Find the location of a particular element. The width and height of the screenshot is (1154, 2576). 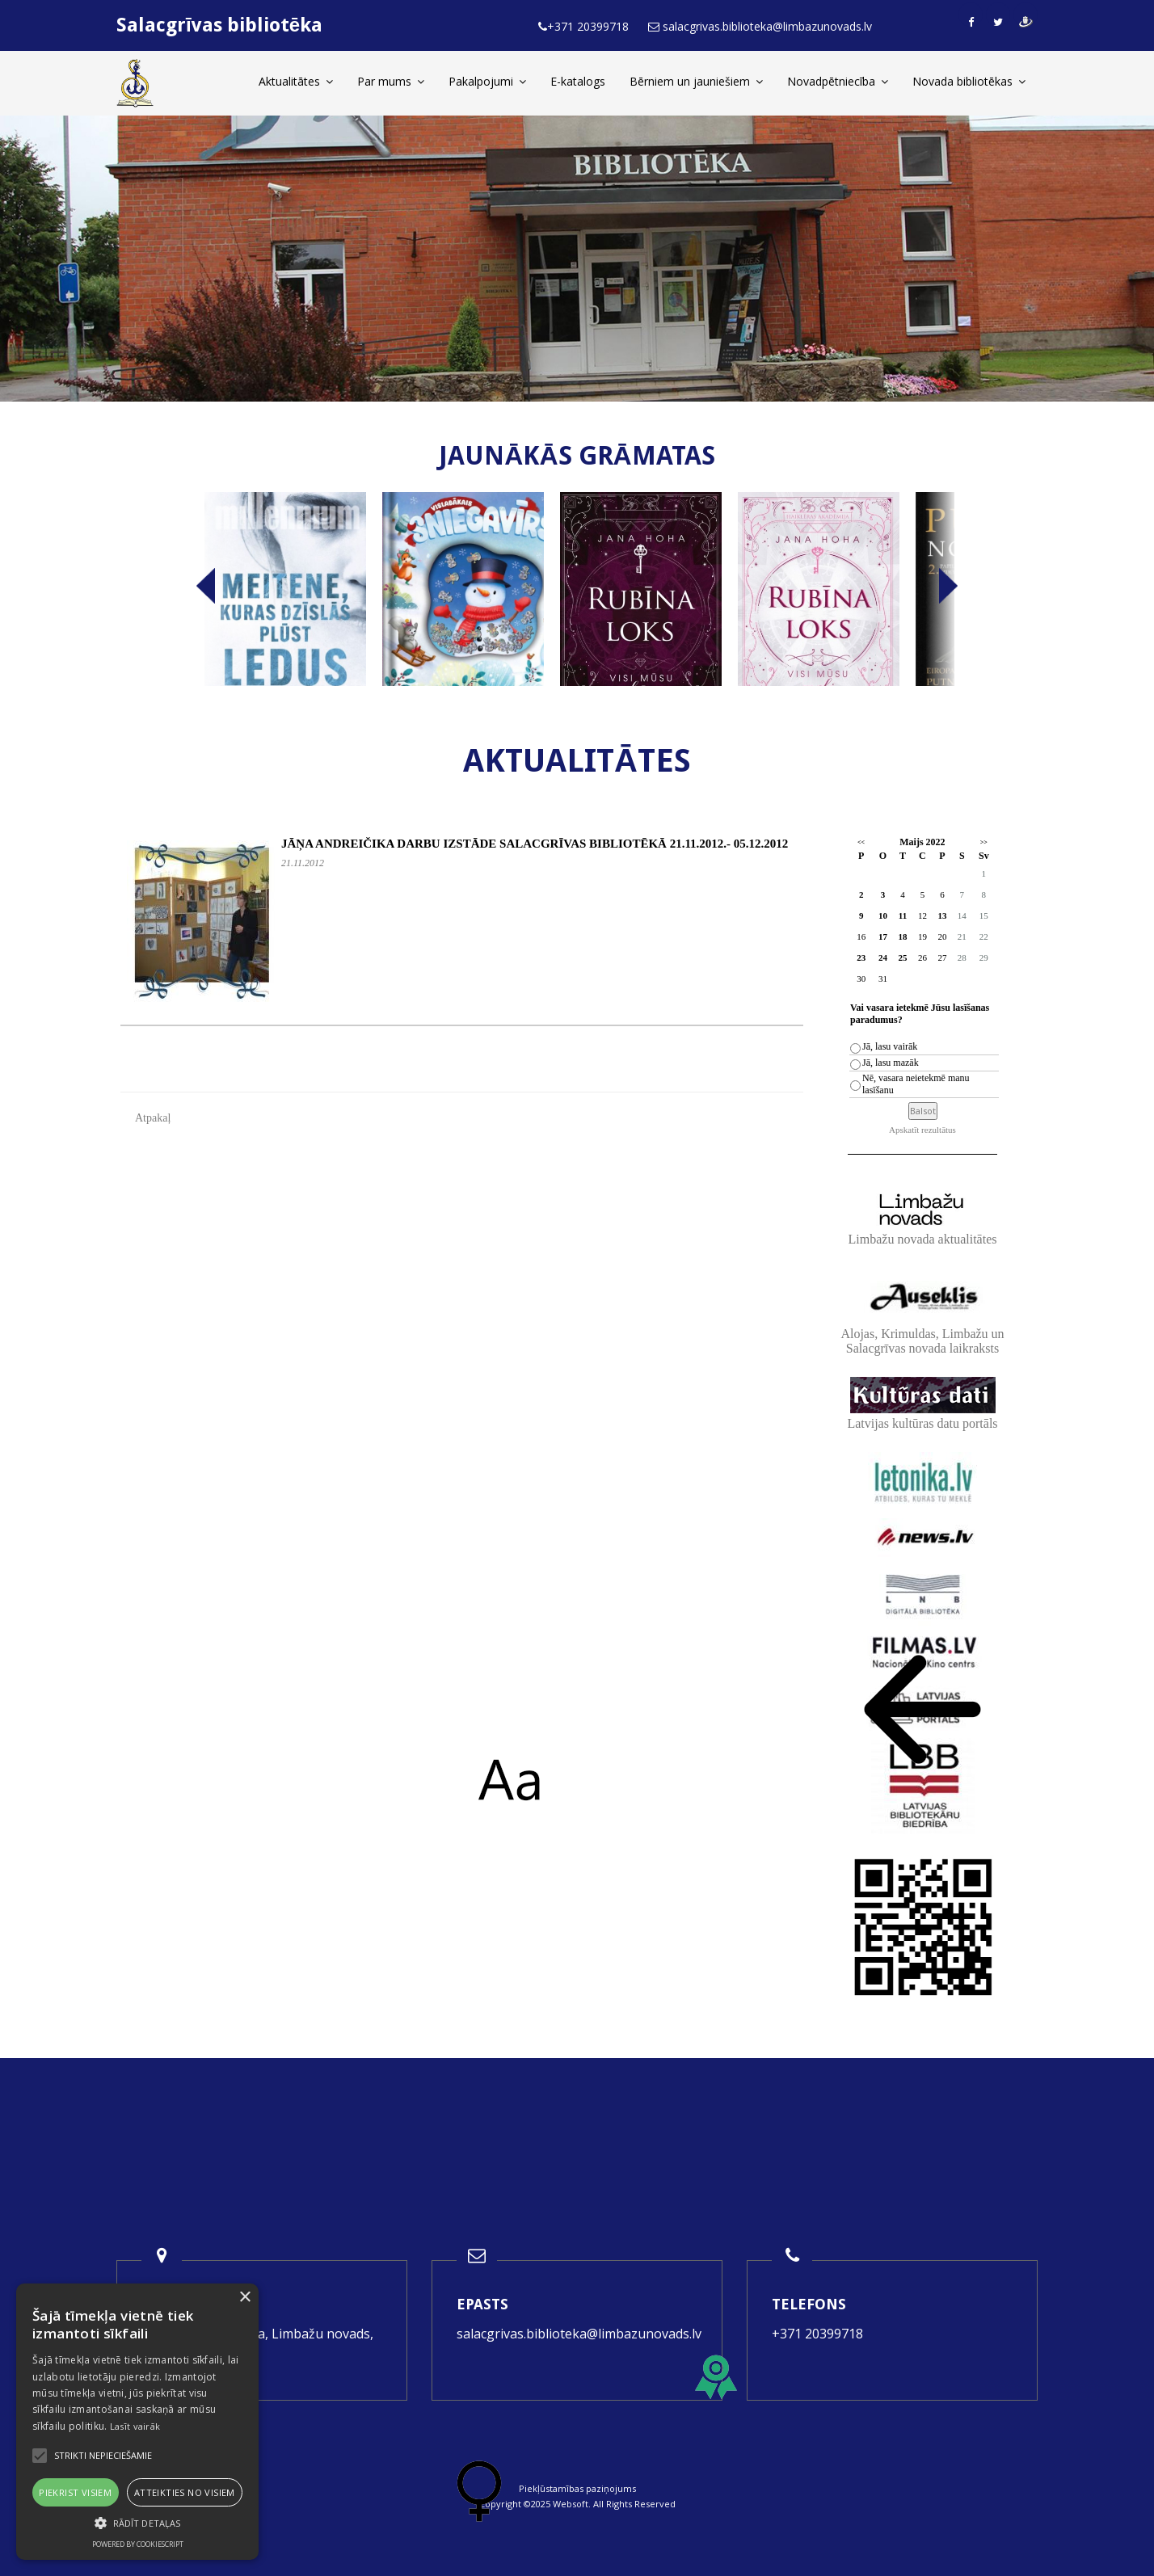

indicates an award or achievement is located at coordinates (716, 2376).